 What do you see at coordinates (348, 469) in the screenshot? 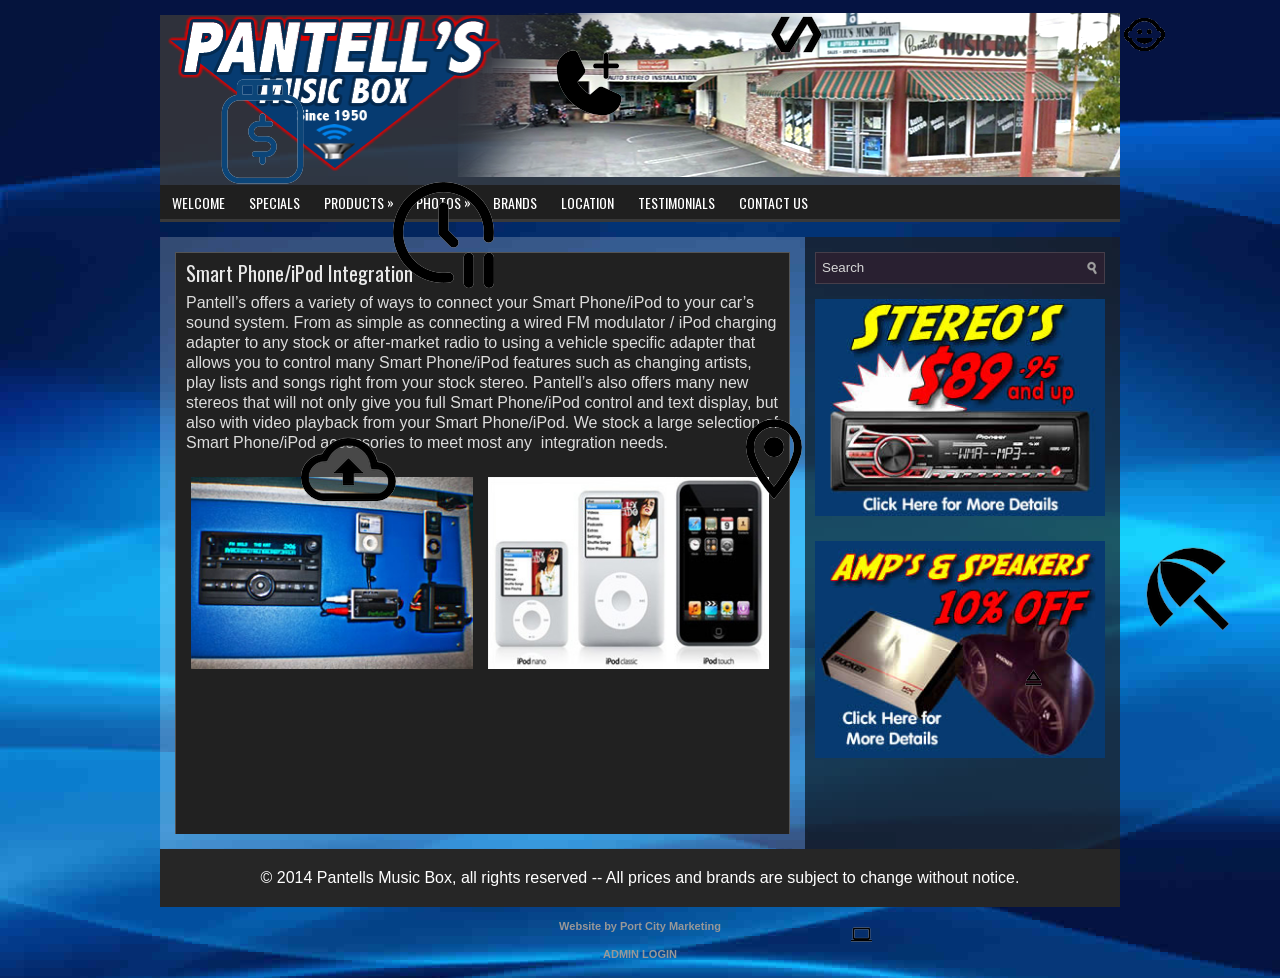
I see `upload files to cloud storage` at bounding box center [348, 469].